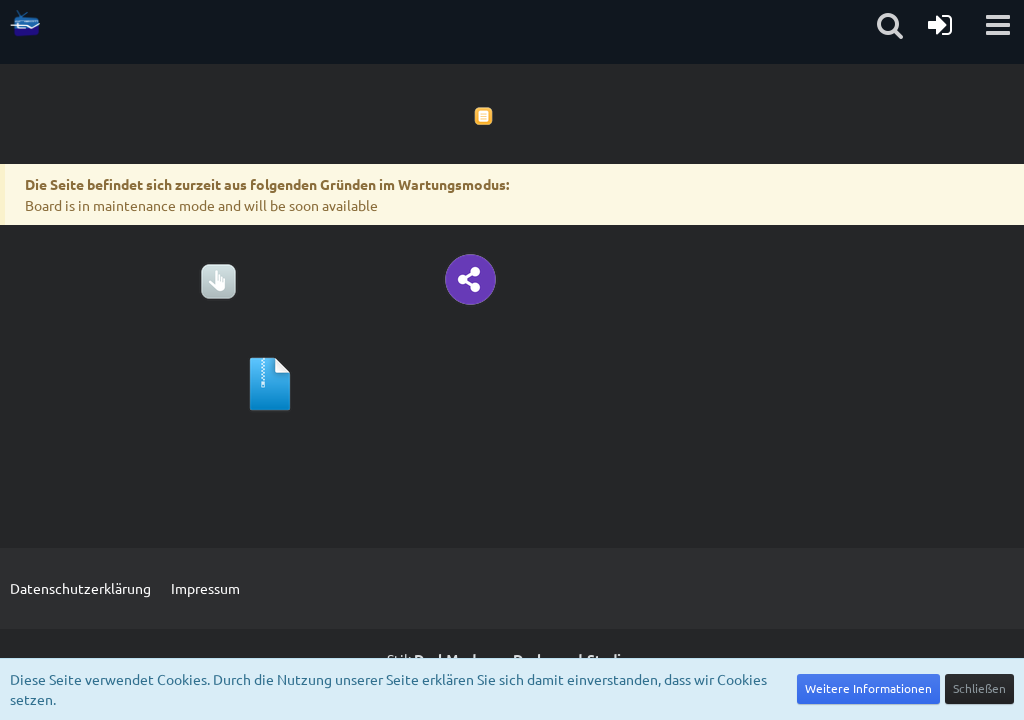 The image size is (1024, 720). Describe the element at coordinates (470, 279) in the screenshot. I see `indicates a shared file or folder` at that location.